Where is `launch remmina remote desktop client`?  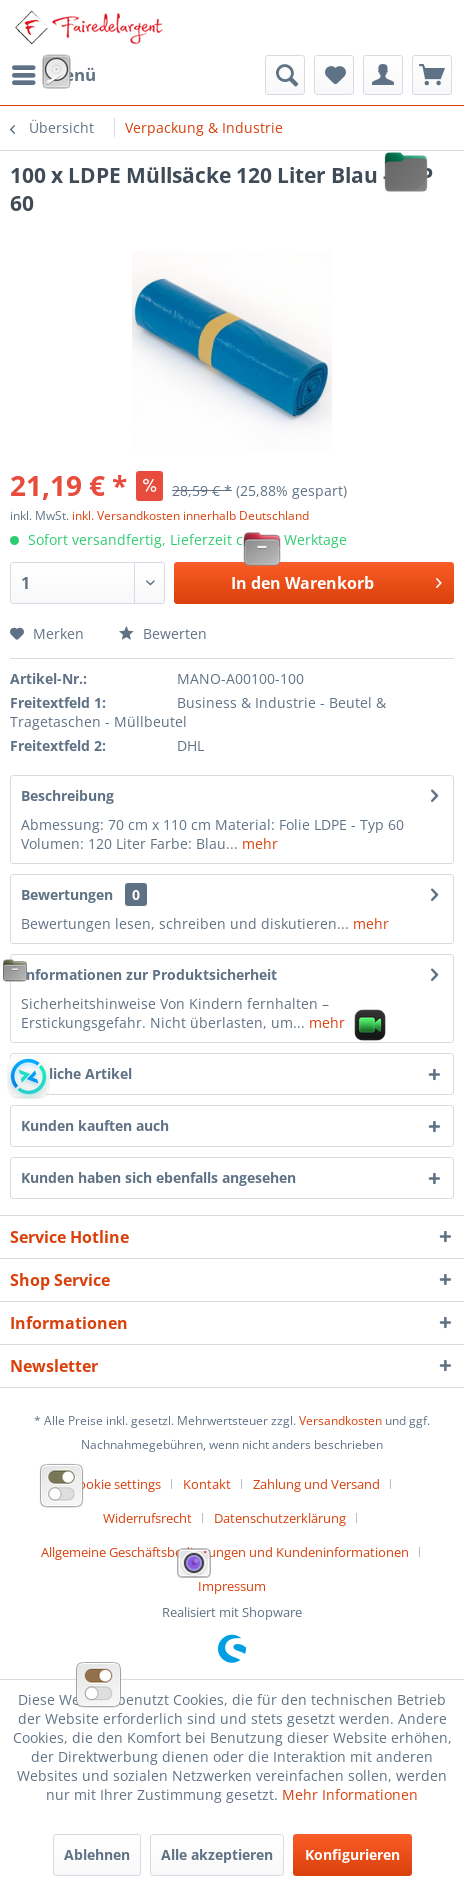 launch remmina remote desktop client is located at coordinates (28, 1076).